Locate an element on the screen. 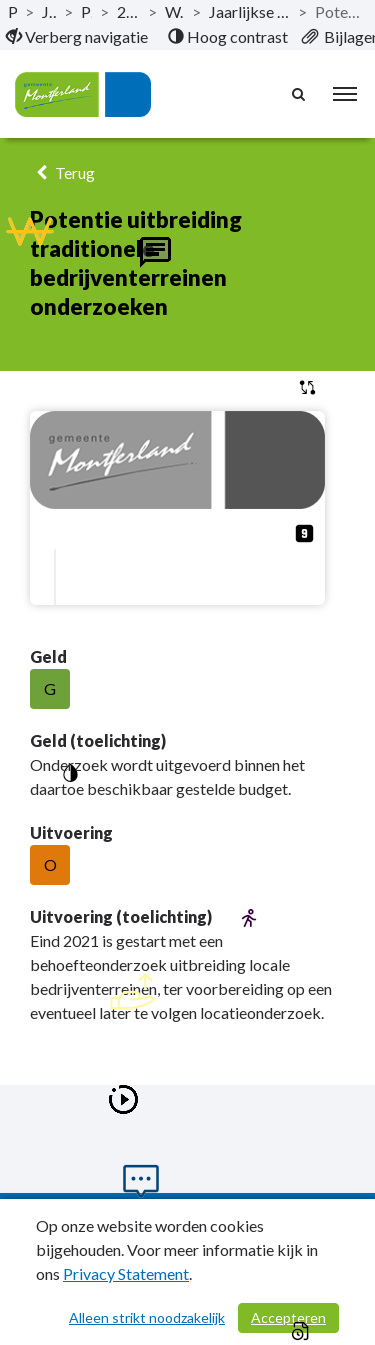 This screenshot has height=1345, width=375. adjust color saturation or contrast settings is located at coordinates (70, 773).